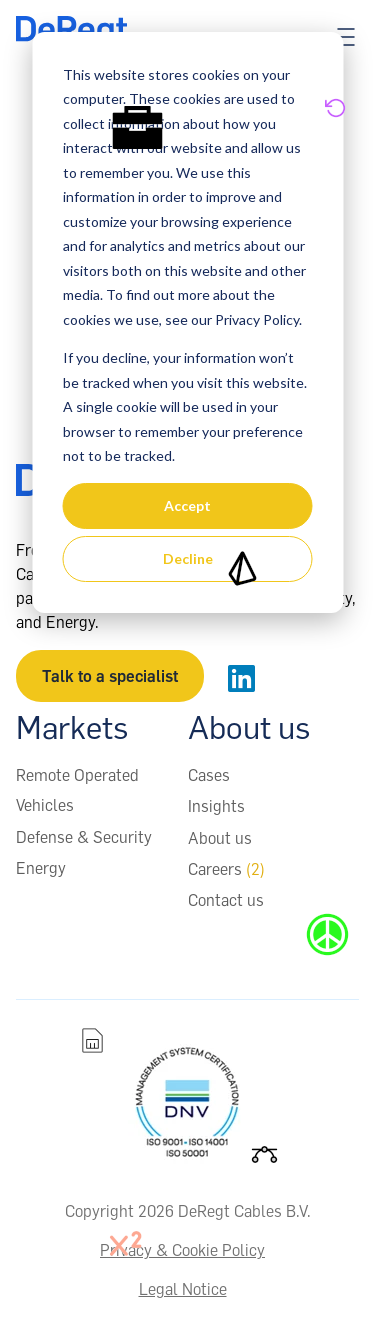  Describe the element at coordinates (92, 1040) in the screenshot. I see `manage sim card settings` at that location.